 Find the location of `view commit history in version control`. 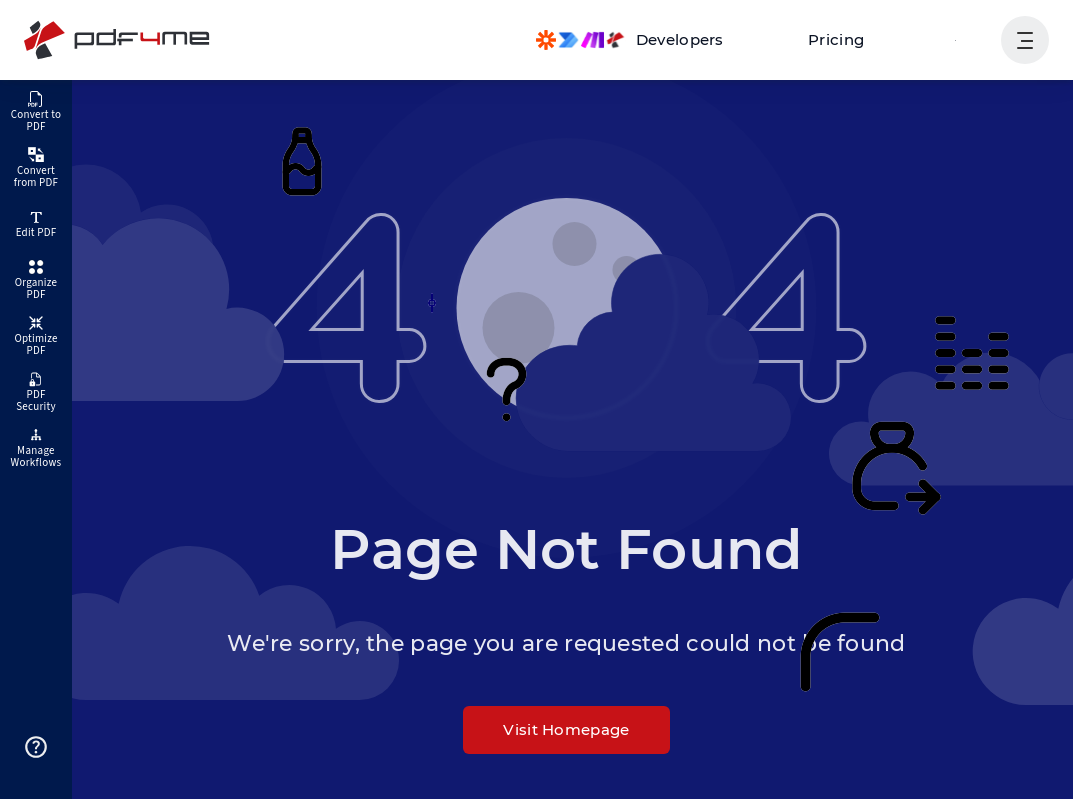

view commit history in version control is located at coordinates (432, 303).